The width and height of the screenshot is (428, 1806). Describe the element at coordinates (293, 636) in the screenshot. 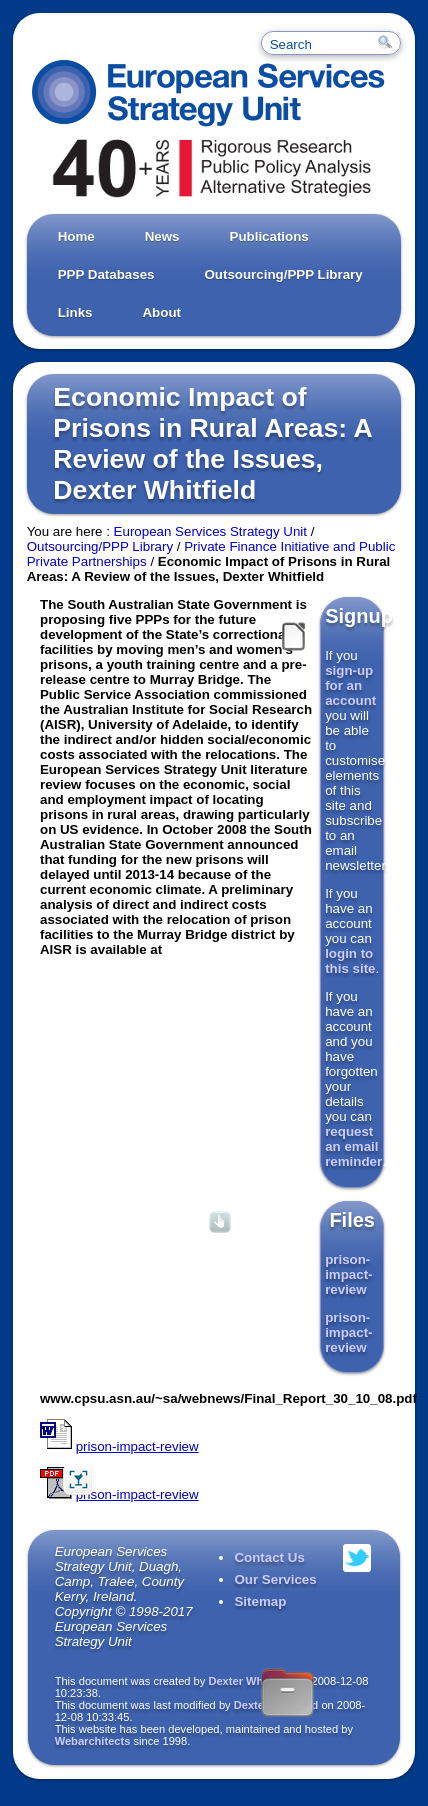

I see `open libreoffice start center` at that location.